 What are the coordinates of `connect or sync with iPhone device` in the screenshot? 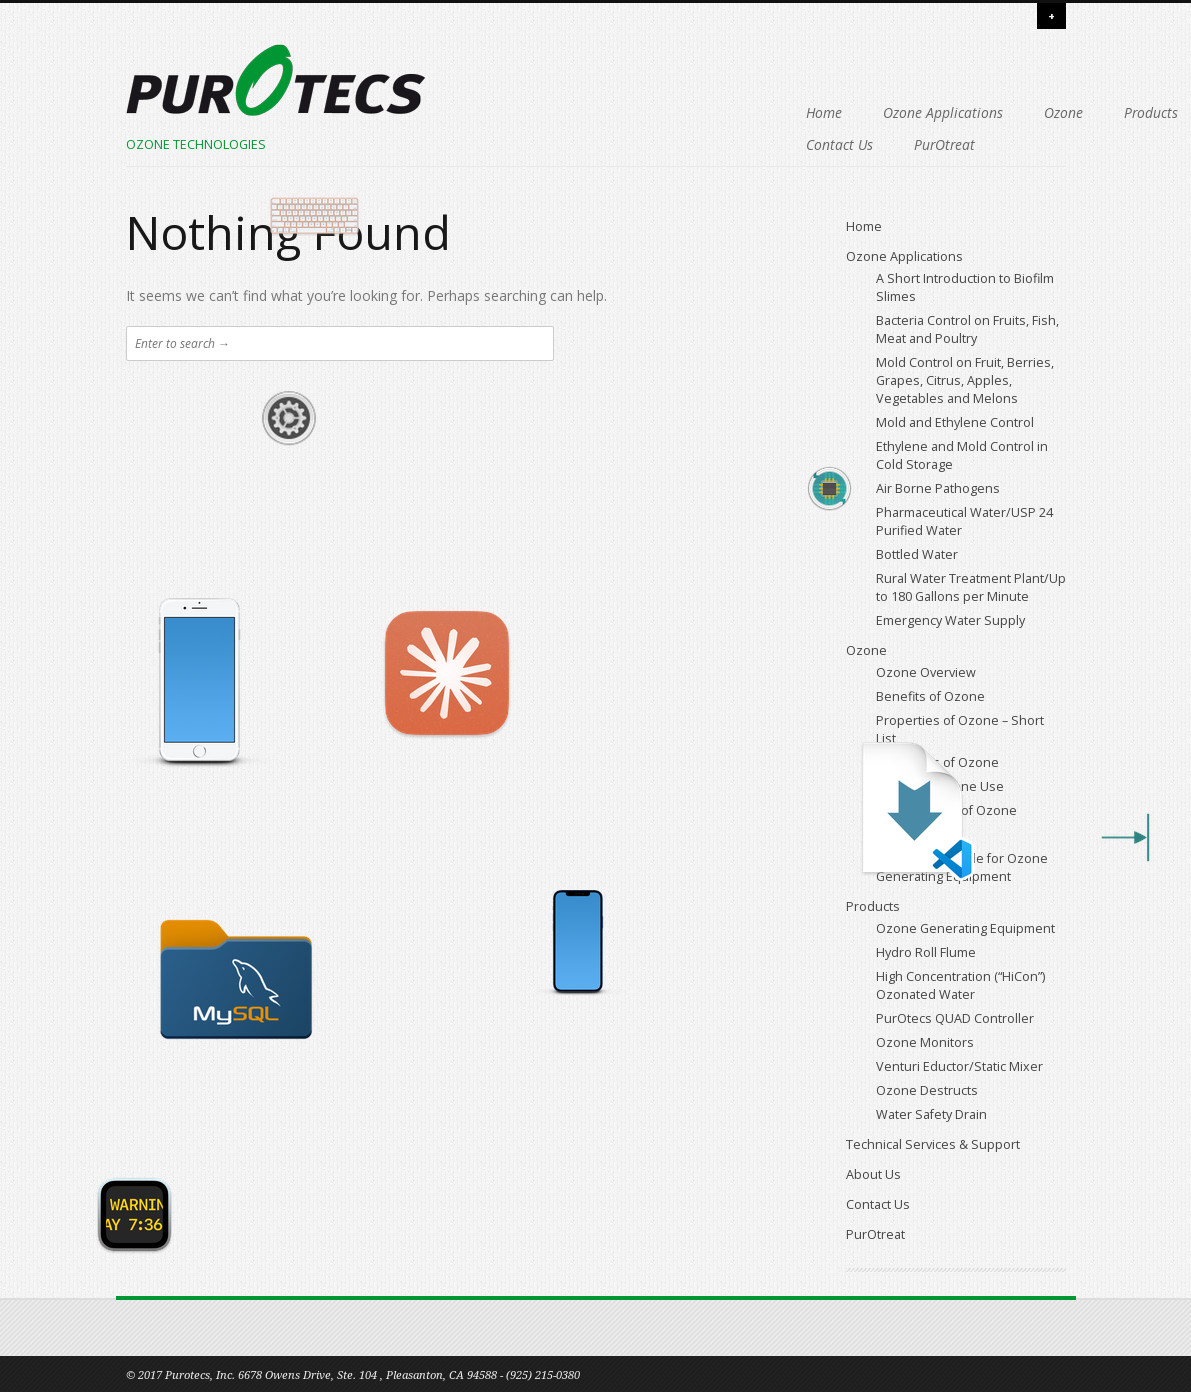 It's located at (199, 682).